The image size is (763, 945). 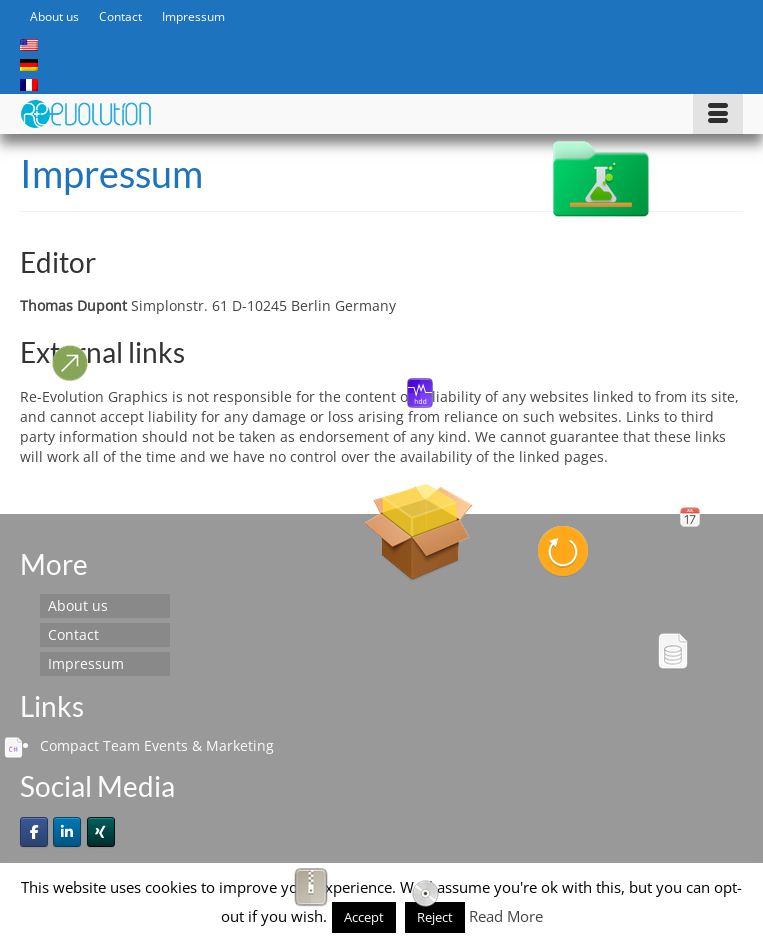 I want to click on open calendar app, so click(x=690, y=517).